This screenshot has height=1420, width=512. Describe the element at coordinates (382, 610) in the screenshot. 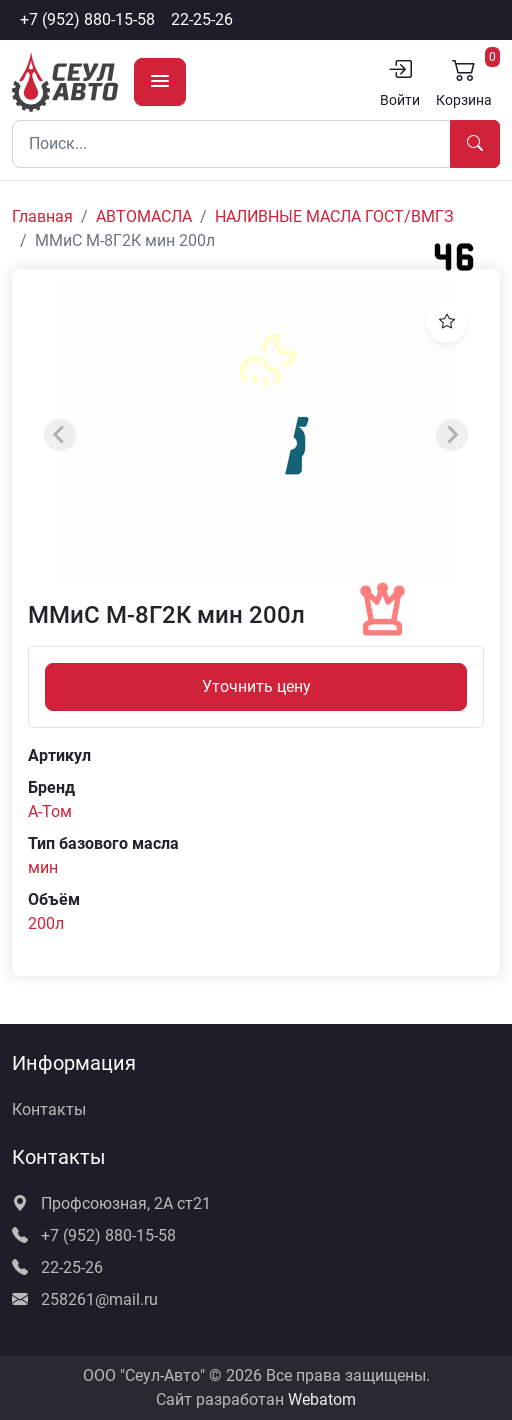

I see `play chess or access chess game` at that location.